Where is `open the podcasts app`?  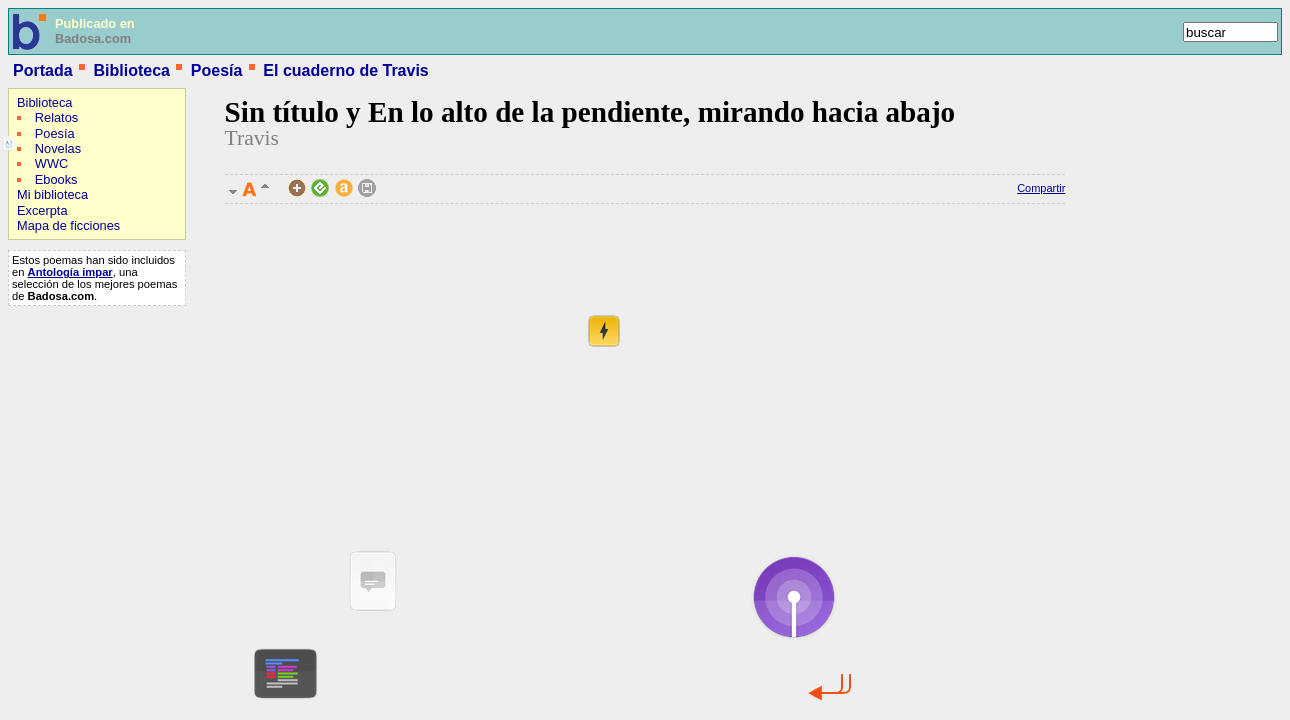
open the podcasts app is located at coordinates (794, 597).